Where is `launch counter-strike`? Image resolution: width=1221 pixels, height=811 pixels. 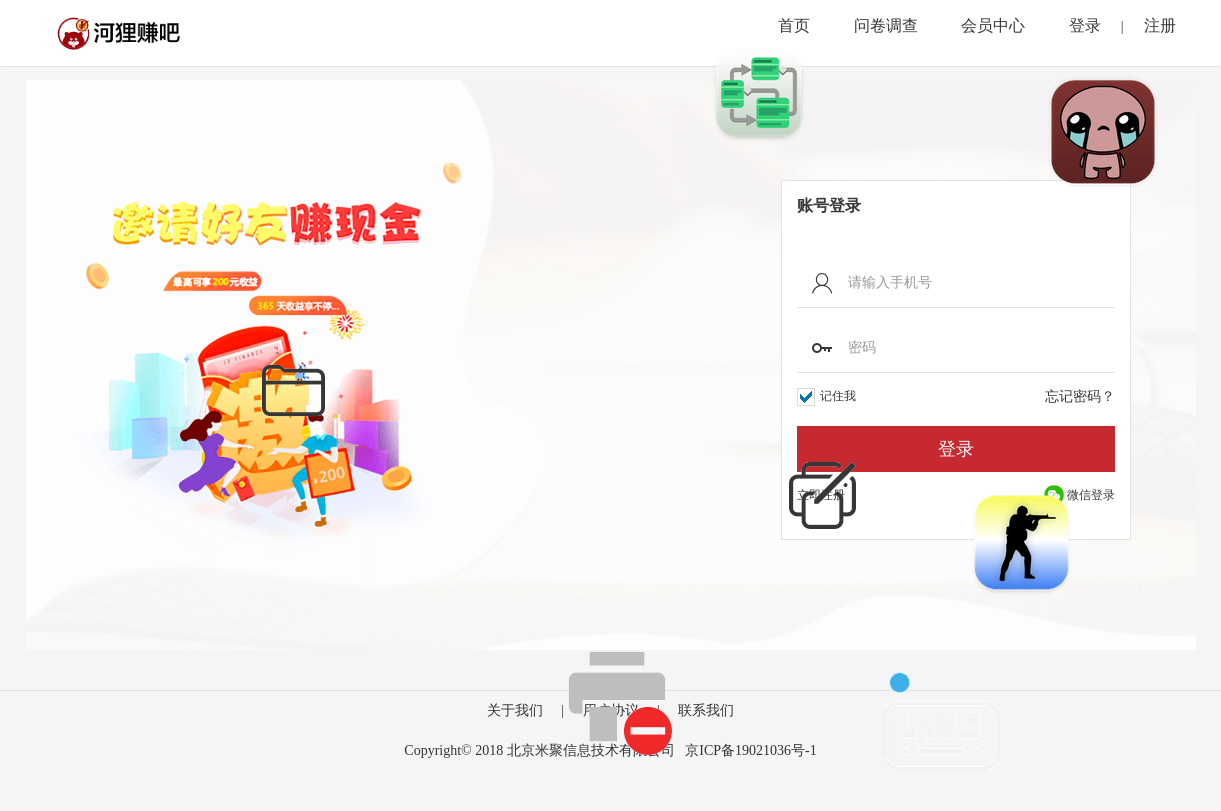 launch counter-strike is located at coordinates (1021, 542).